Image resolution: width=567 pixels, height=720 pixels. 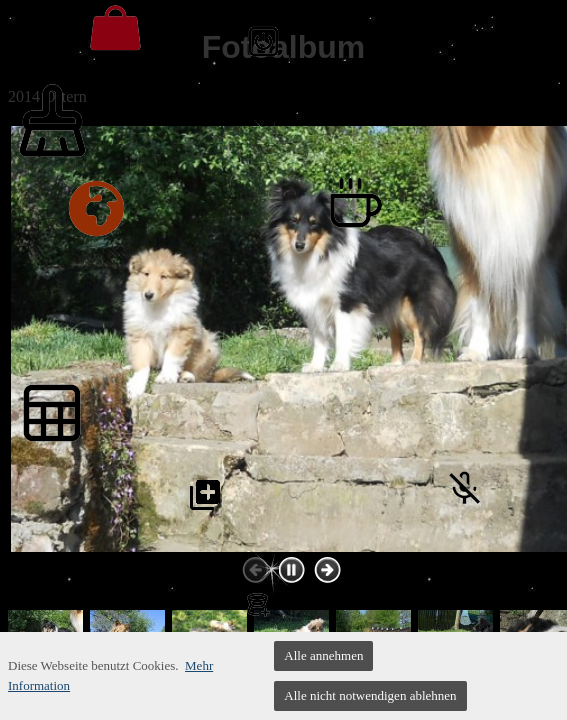 What do you see at coordinates (257, 604) in the screenshot?
I see `add a new diabolo or juggling item` at bounding box center [257, 604].